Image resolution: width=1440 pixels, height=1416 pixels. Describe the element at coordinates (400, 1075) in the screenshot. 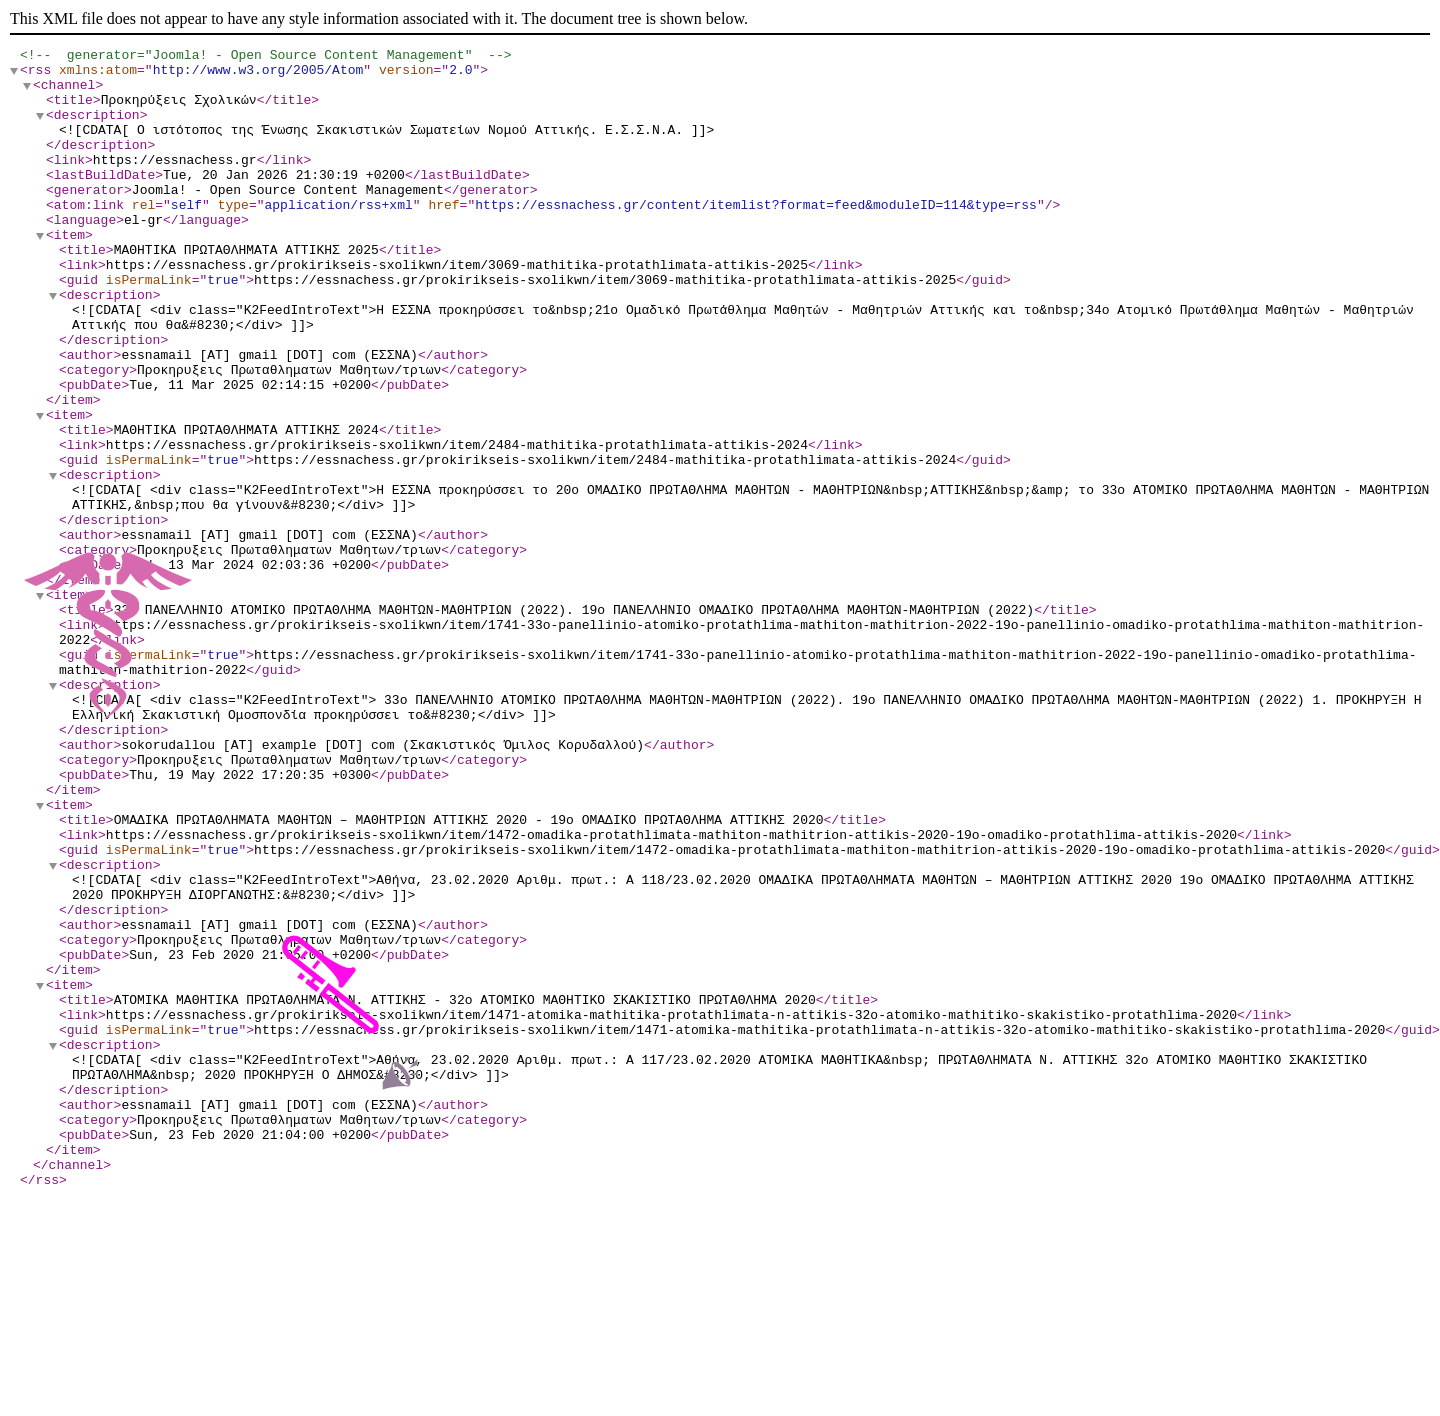

I see `make an announcement or broadcast` at that location.